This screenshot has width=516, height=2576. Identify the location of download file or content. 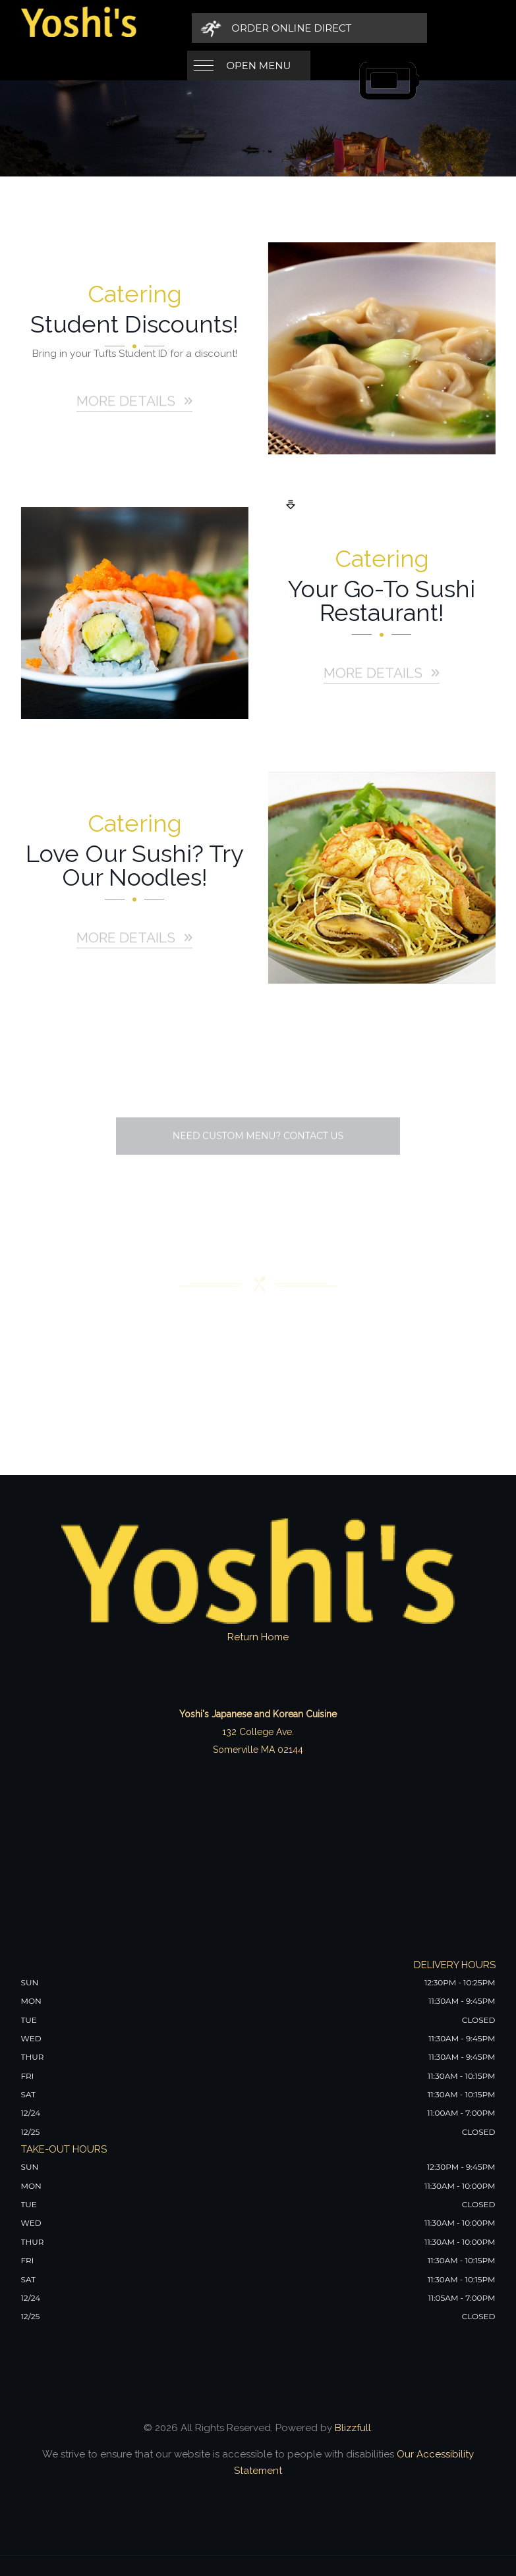
(291, 504).